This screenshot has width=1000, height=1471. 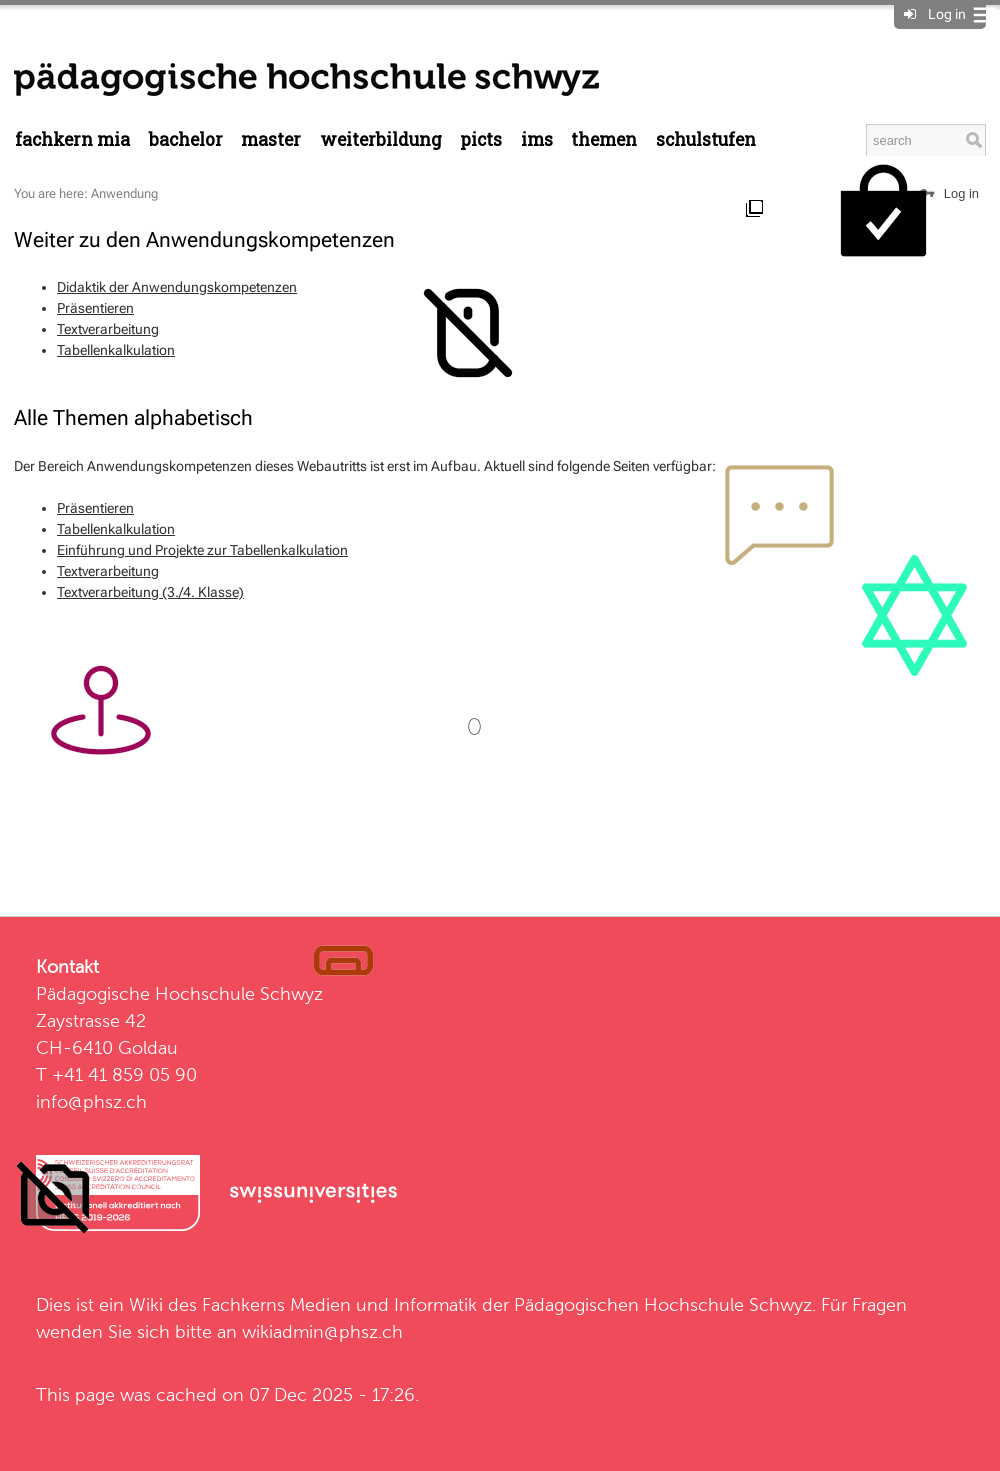 I want to click on order confirmed or purchase complete, so click(x=883, y=210).